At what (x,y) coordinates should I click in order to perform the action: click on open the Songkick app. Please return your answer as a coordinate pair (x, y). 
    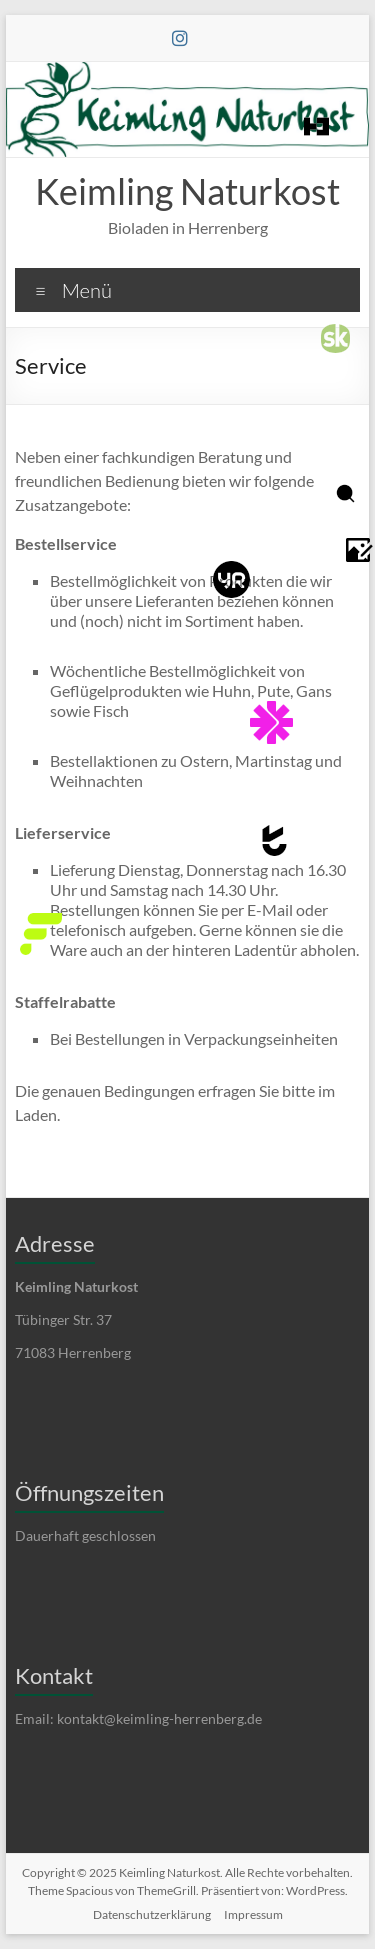
    Looking at the image, I should click on (335, 338).